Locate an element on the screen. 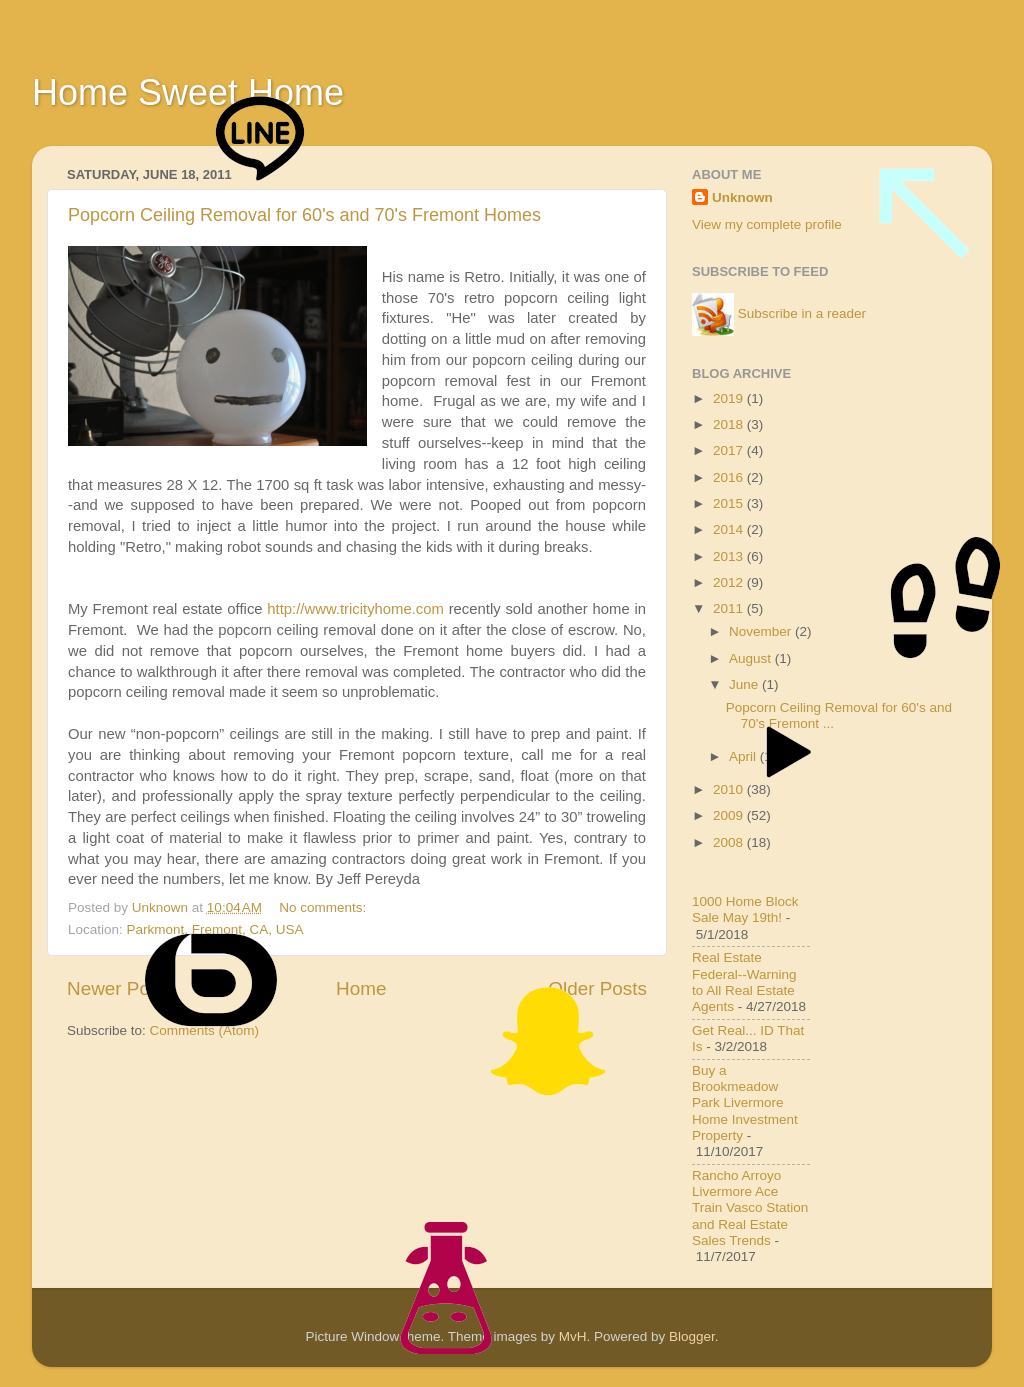 The width and height of the screenshot is (1024, 1387). open the LINE messaging app is located at coordinates (260, 138).